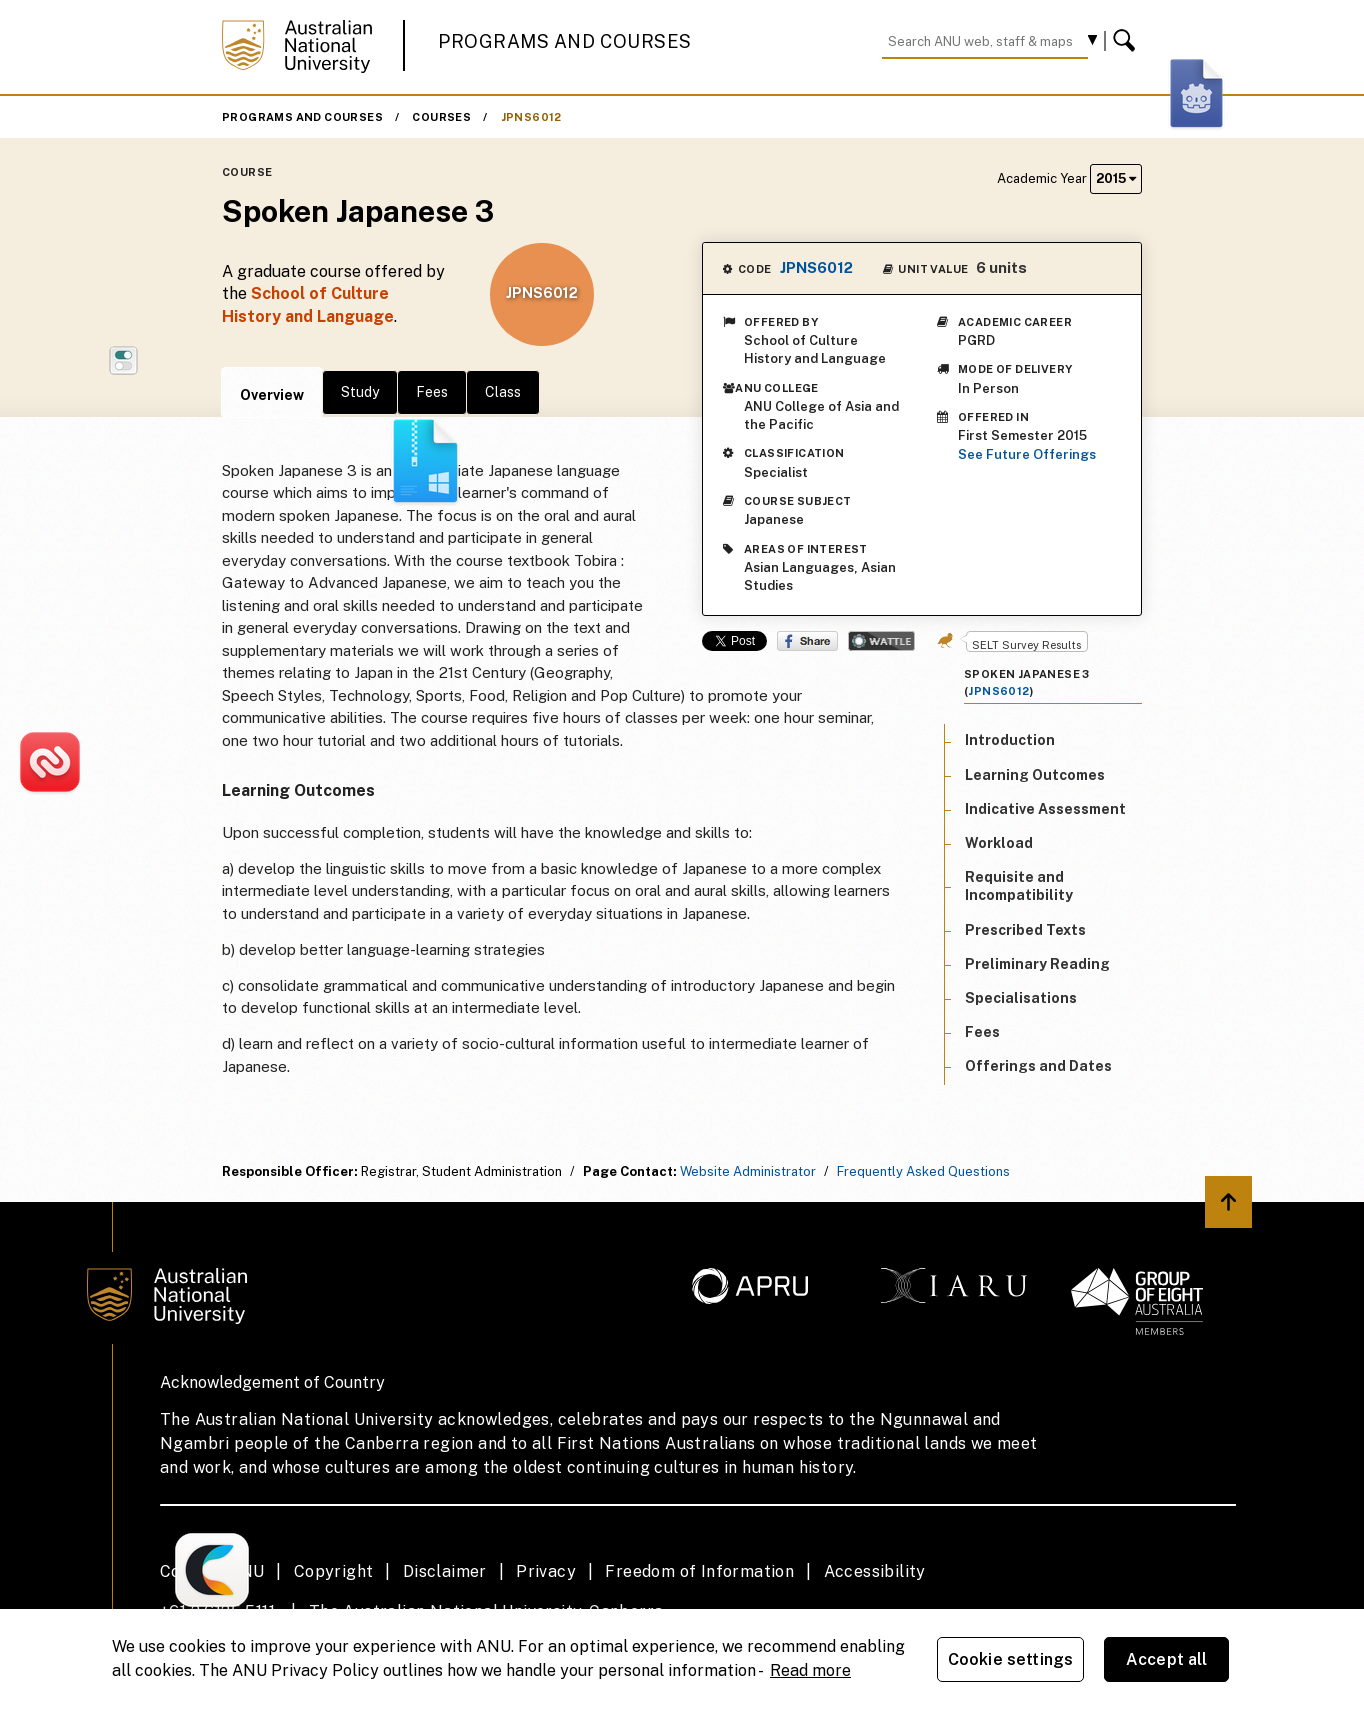 The height and width of the screenshot is (1710, 1364). Describe the element at coordinates (1196, 94) in the screenshot. I see `a godot game engine project file` at that location.